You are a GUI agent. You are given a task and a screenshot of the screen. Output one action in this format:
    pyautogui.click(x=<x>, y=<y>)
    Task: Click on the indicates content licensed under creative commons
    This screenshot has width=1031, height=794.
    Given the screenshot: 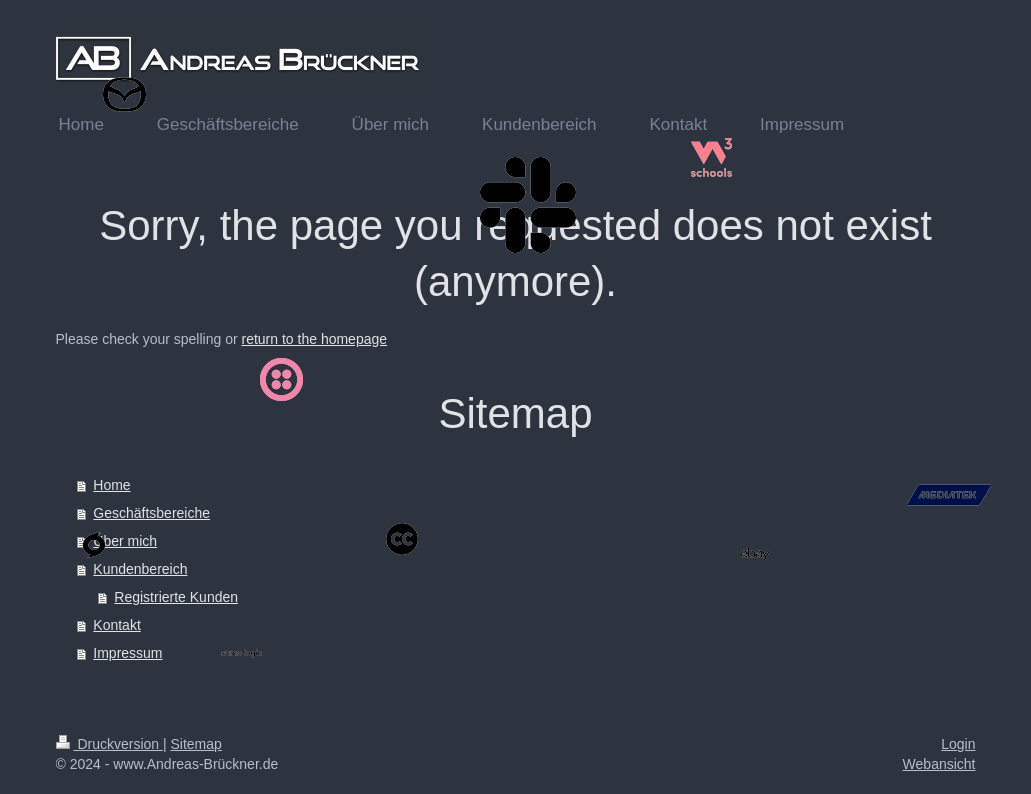 What is the action you would take?
    pyautogui.click(x=402, y=539)
    